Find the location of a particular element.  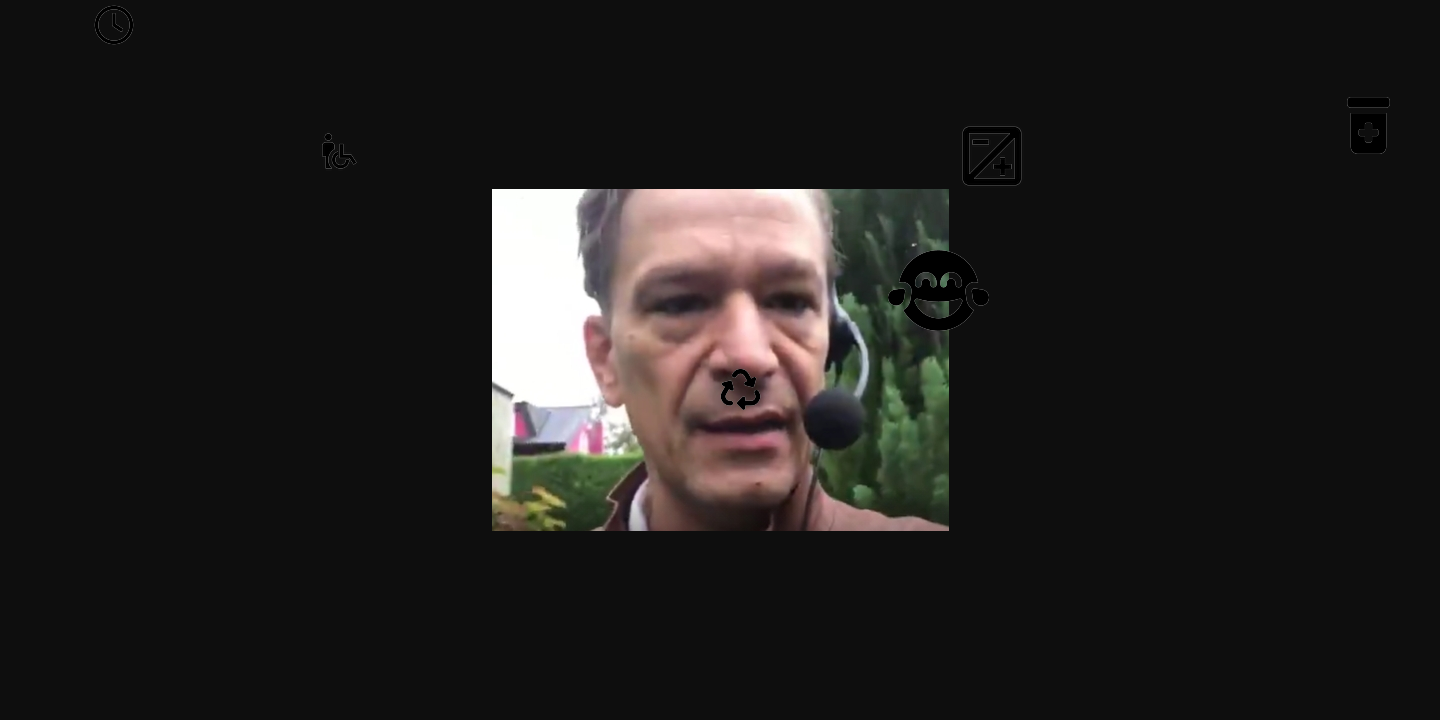

indicates recyclable item or material is located at coordinates (740, 388).